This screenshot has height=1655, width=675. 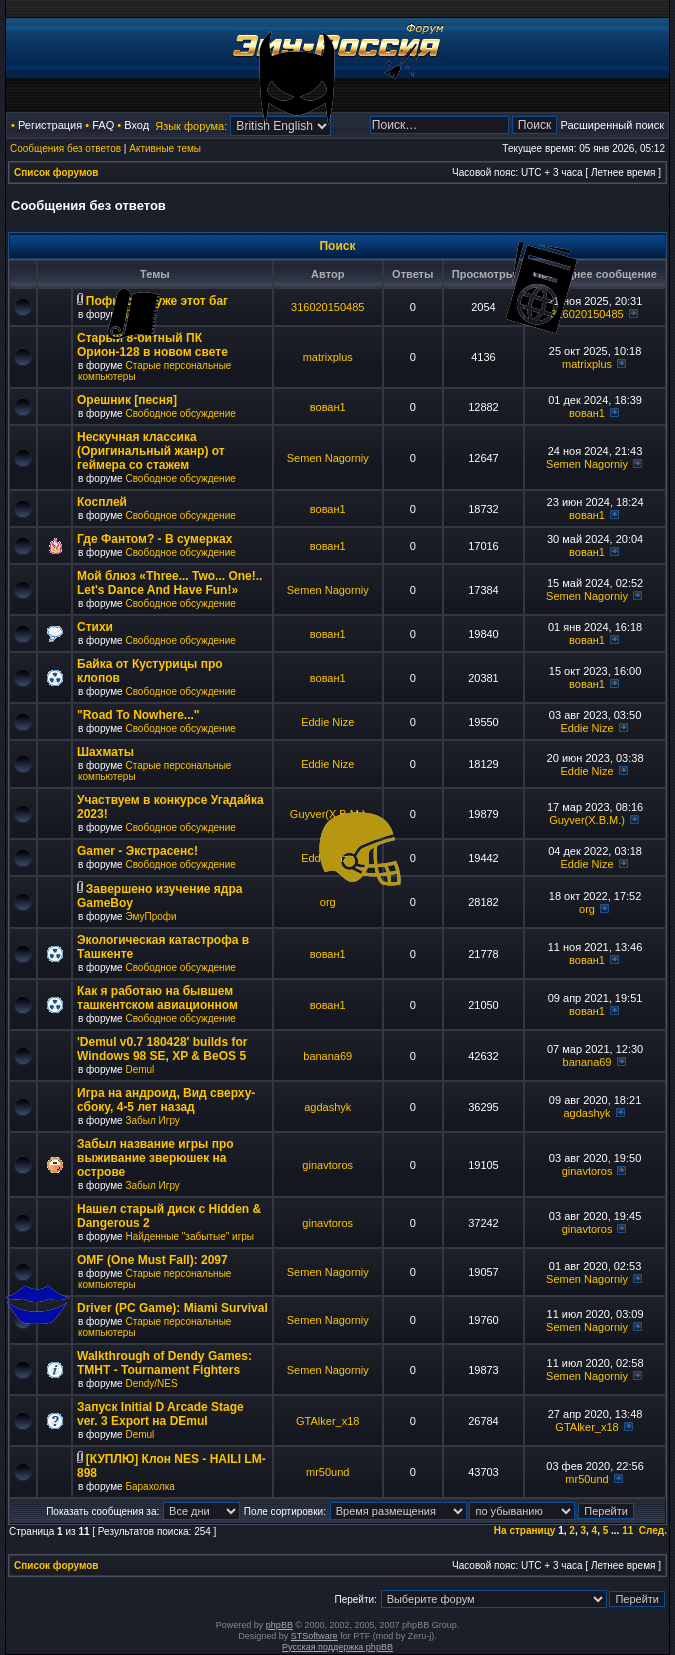 I want to click on view passport or travel documents, so click(x=541, y=287).